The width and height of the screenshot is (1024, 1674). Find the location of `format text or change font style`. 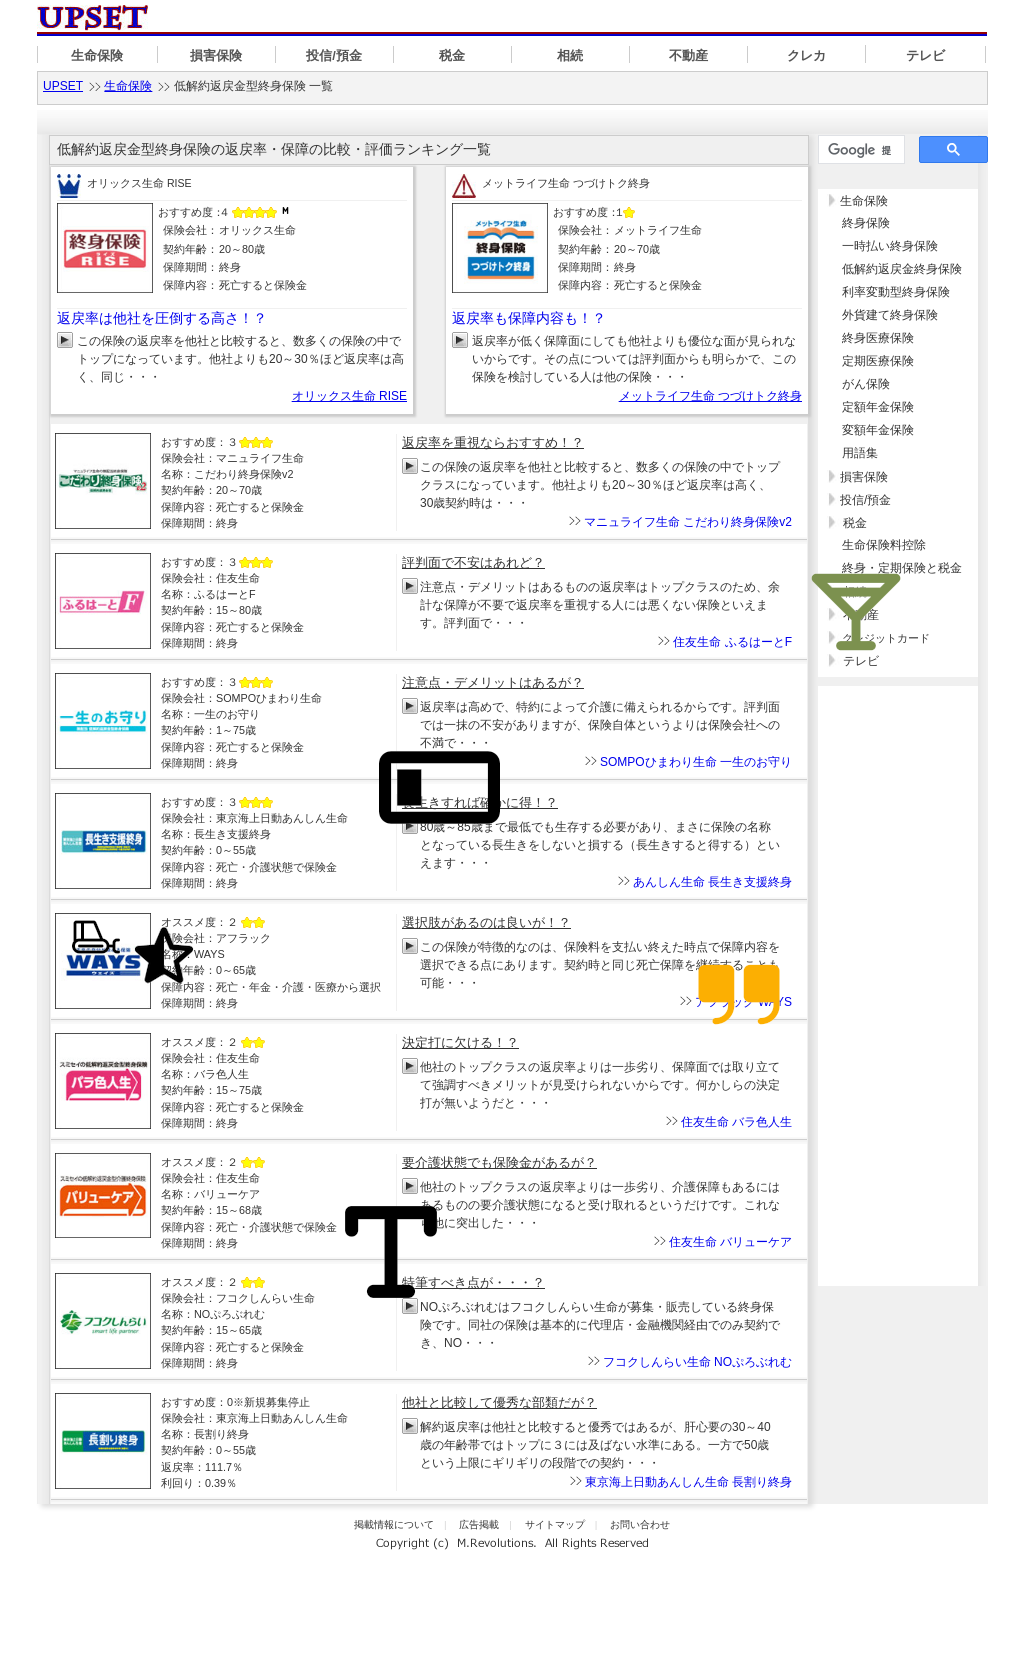

format text or change font style is located at coordinates (391, 1252).